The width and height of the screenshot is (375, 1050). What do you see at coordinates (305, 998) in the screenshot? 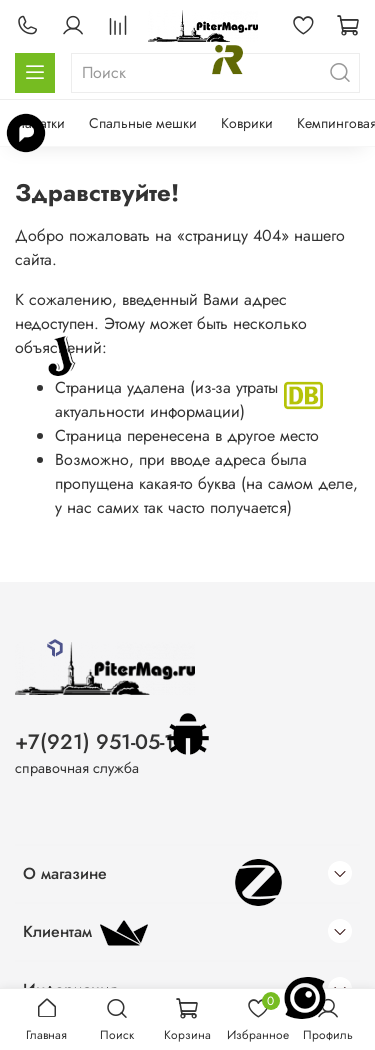
I see `open the Insta360 camera app` at bounding box center [305, 998].